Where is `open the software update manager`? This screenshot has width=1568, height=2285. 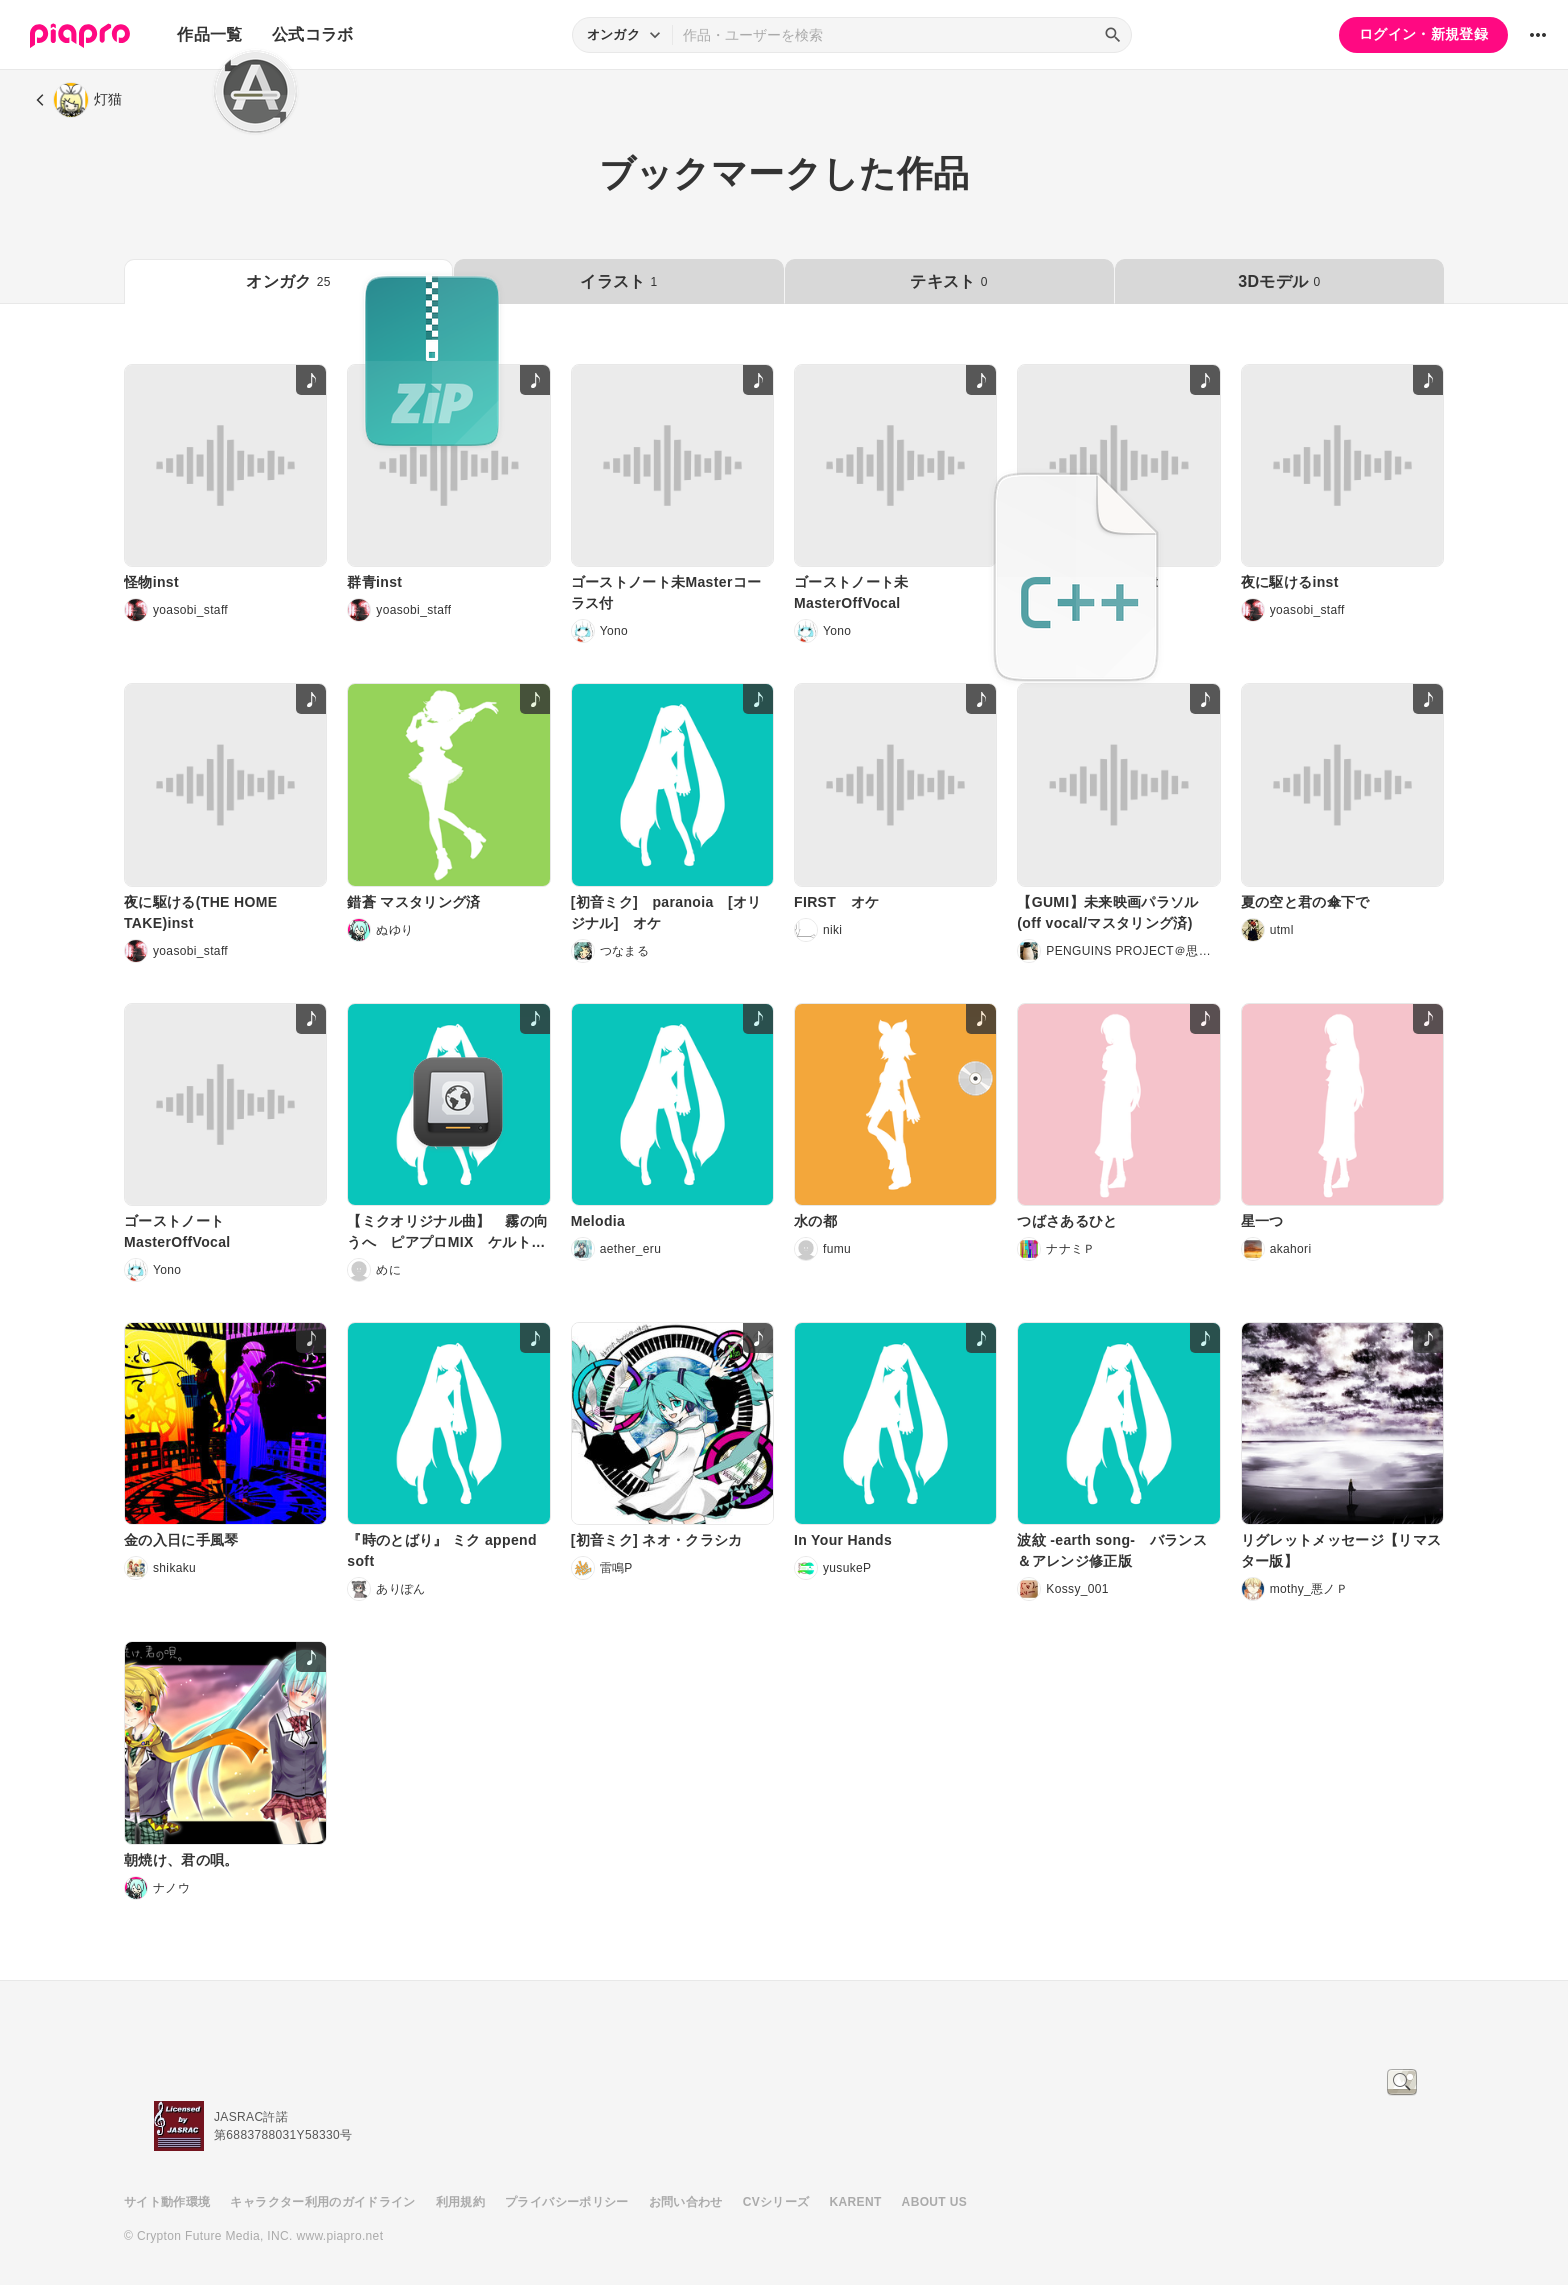
open the software update manager is located at coordinates (255, 91).